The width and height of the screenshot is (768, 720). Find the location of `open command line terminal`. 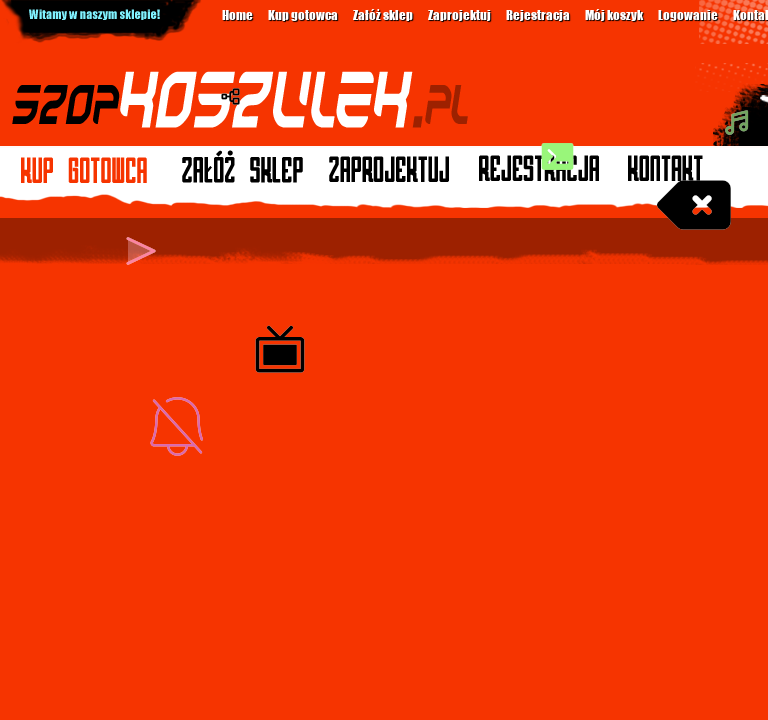

open command line terminal is located at coordinates (557, 156).